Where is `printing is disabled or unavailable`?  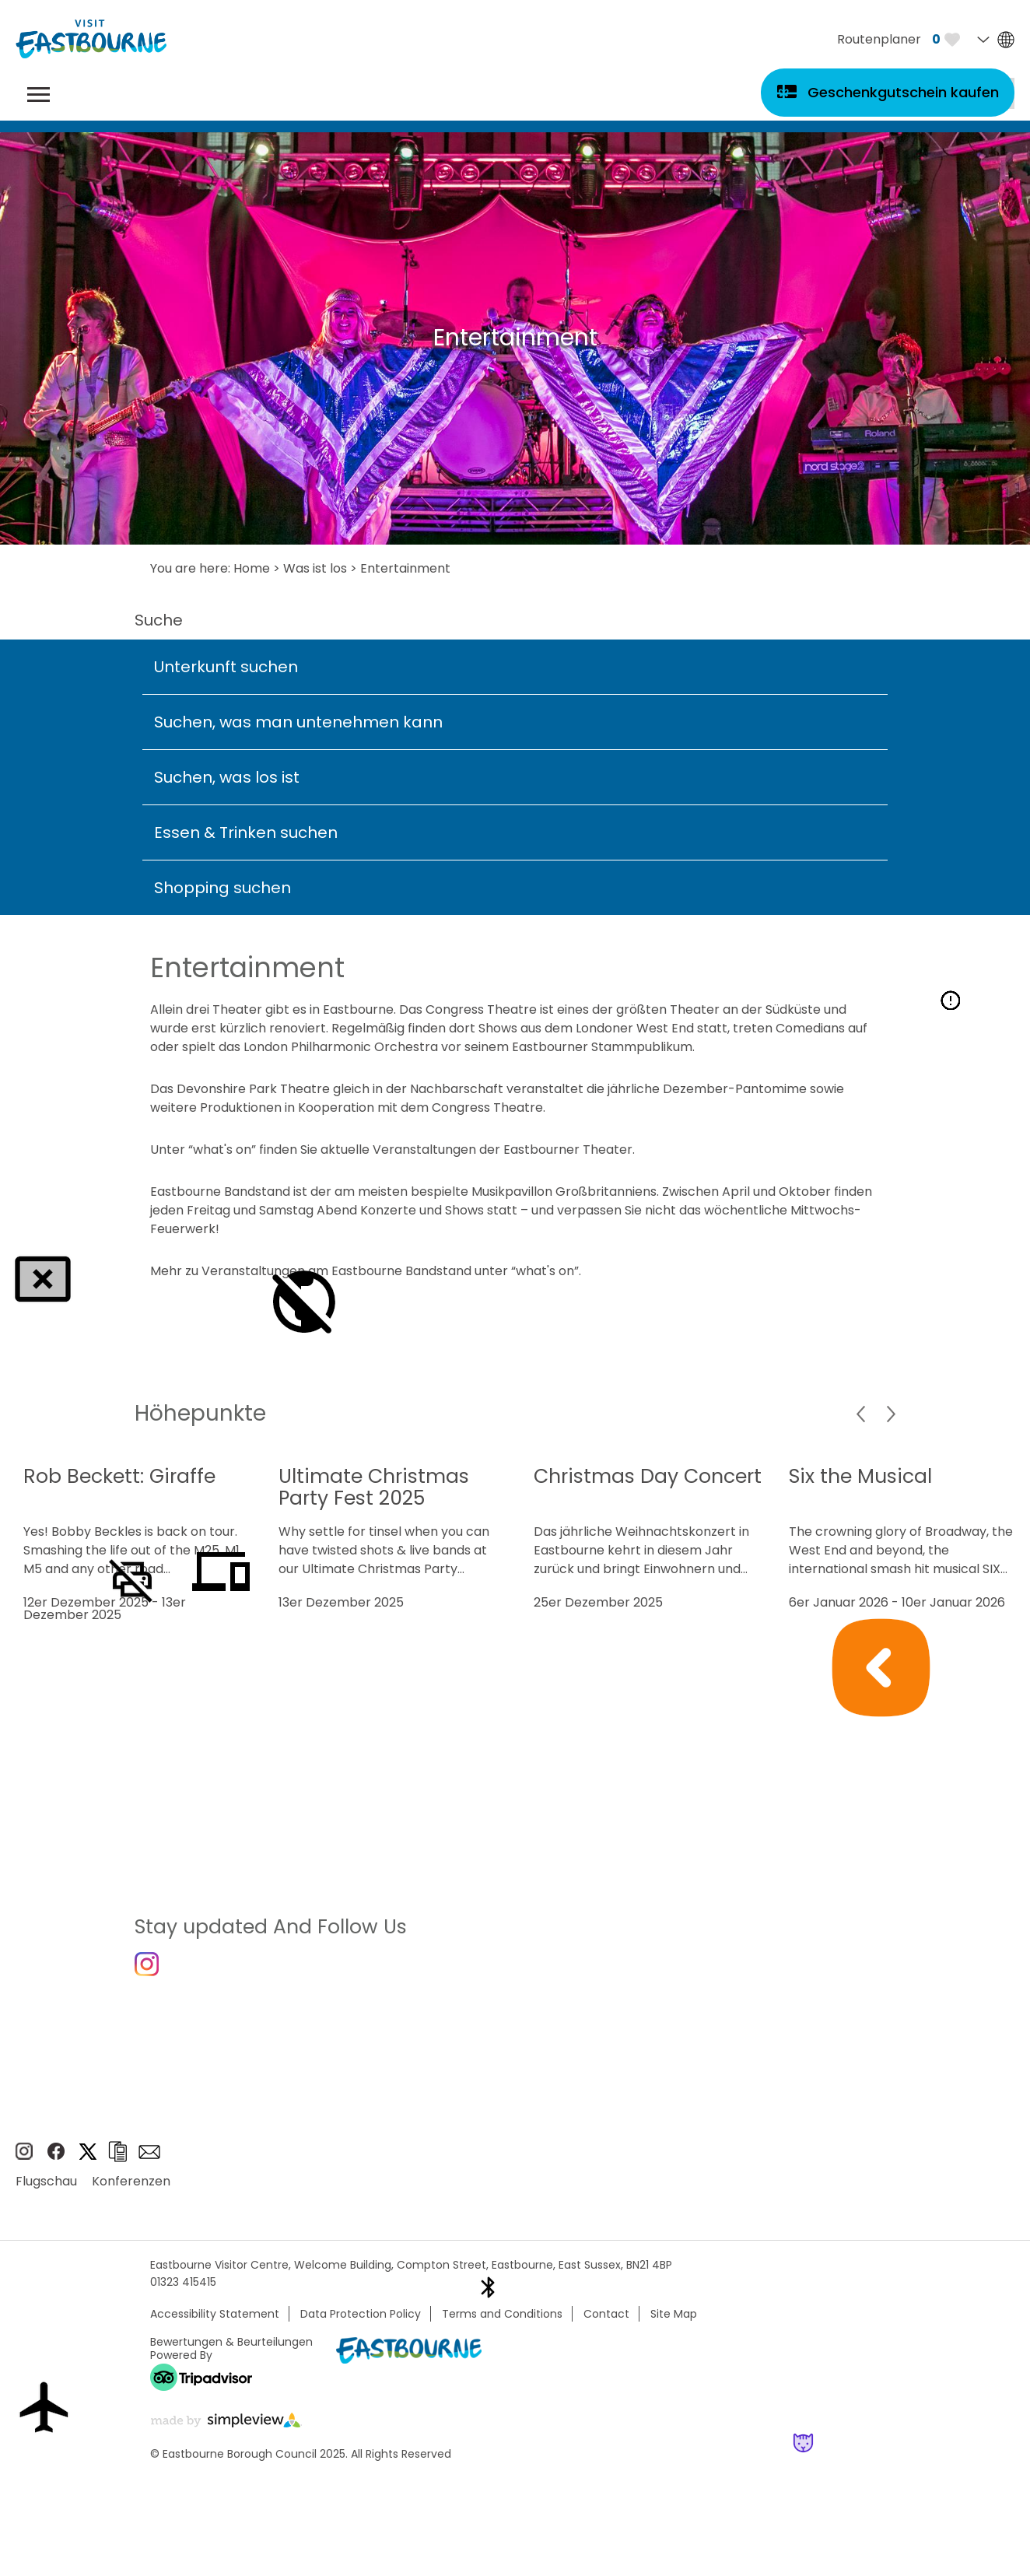 printing is disabled or unavailable is located at coordinates (132, 1579).